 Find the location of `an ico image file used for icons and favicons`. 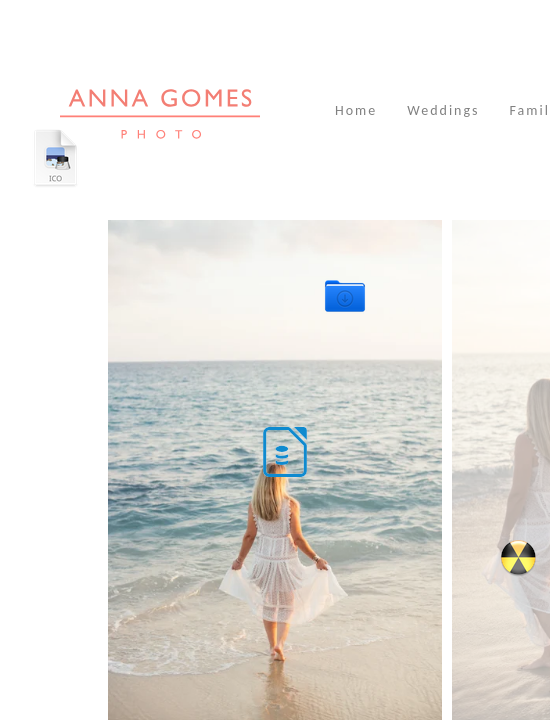

an ico image file used for icons and favicons is located at coordinates (55, 158).